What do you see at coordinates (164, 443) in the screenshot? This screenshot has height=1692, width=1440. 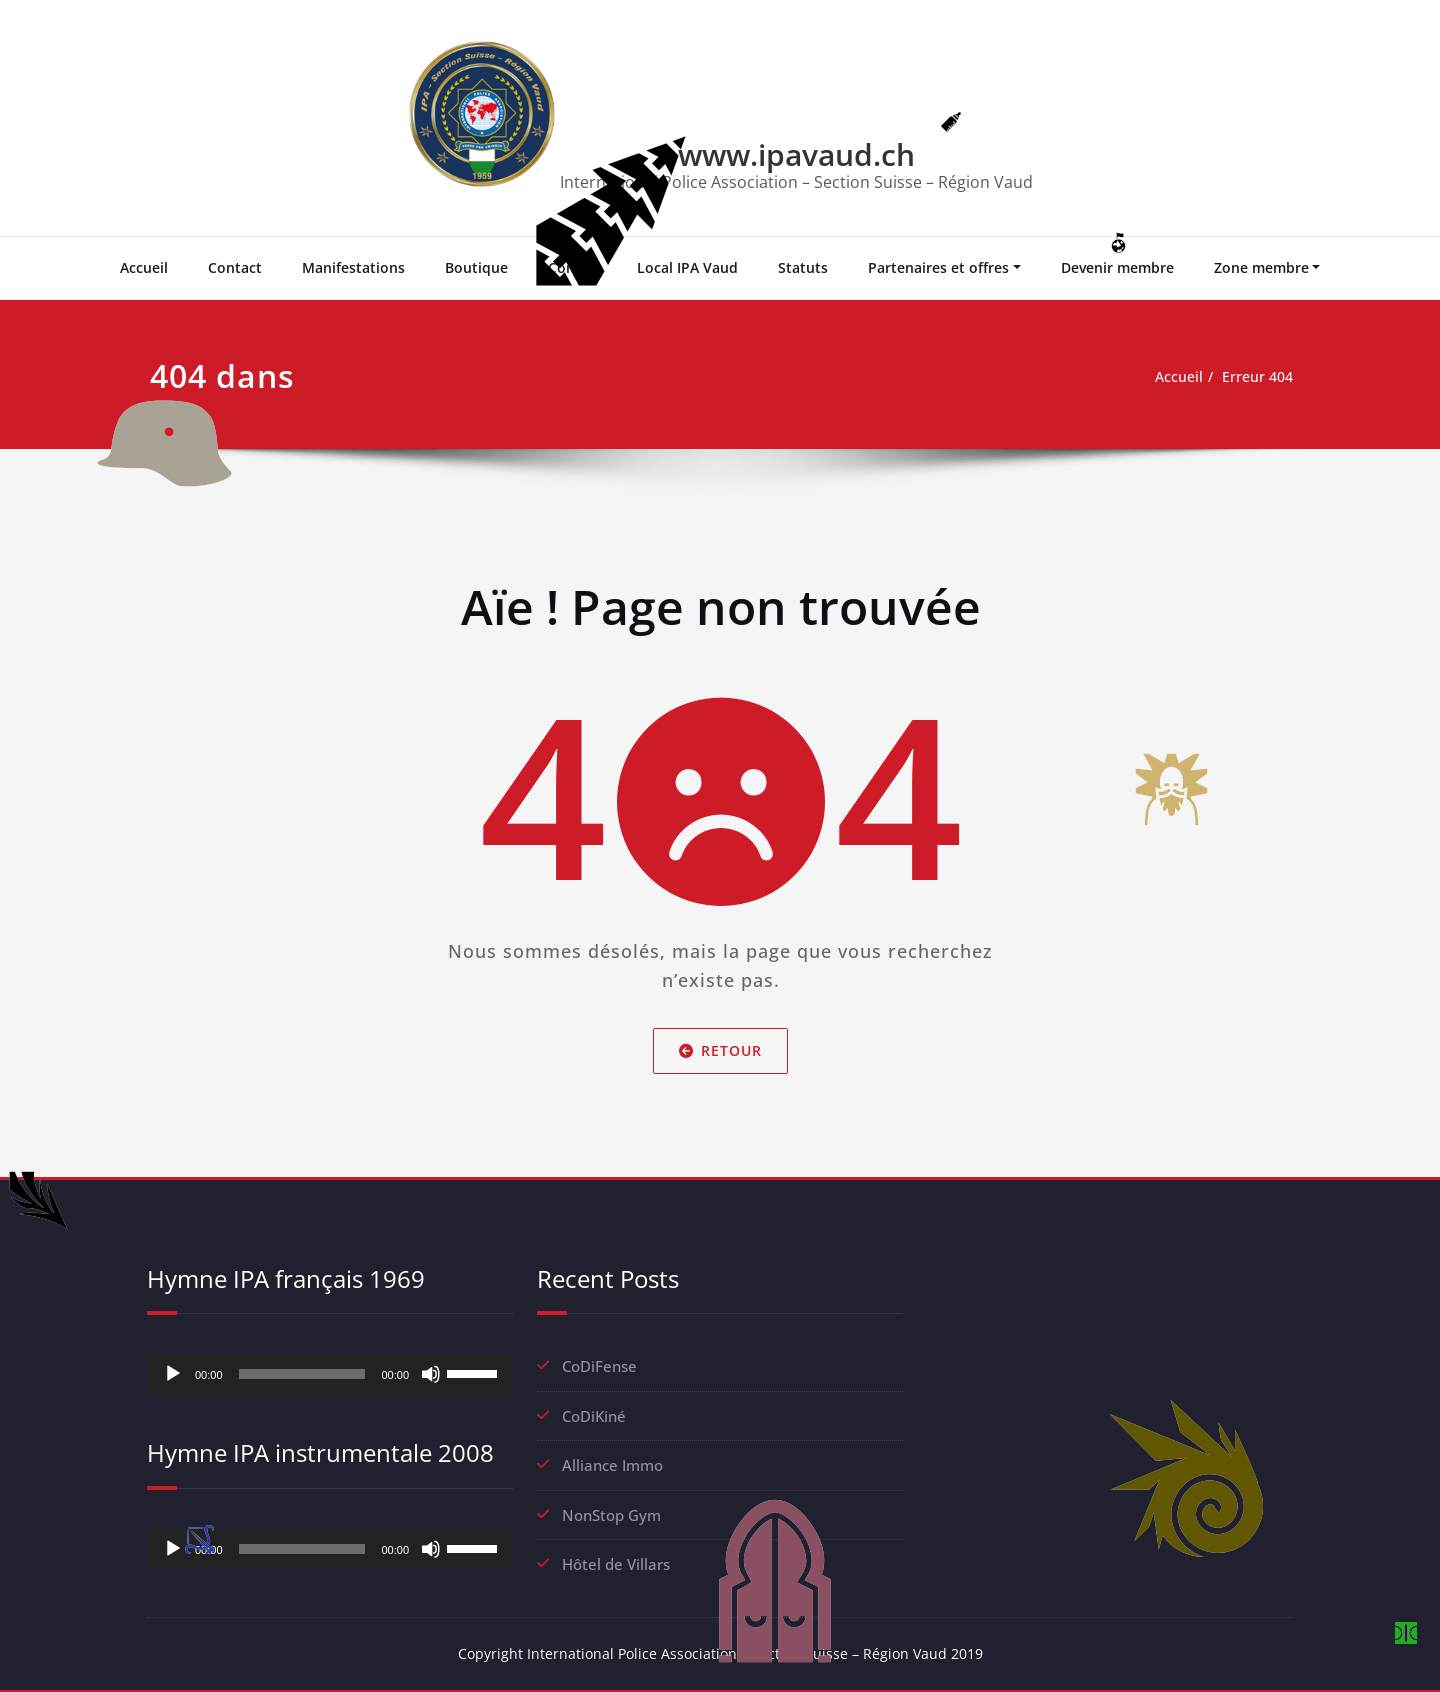 I see `select military or soldier character class` at bounding box center [164, 443].